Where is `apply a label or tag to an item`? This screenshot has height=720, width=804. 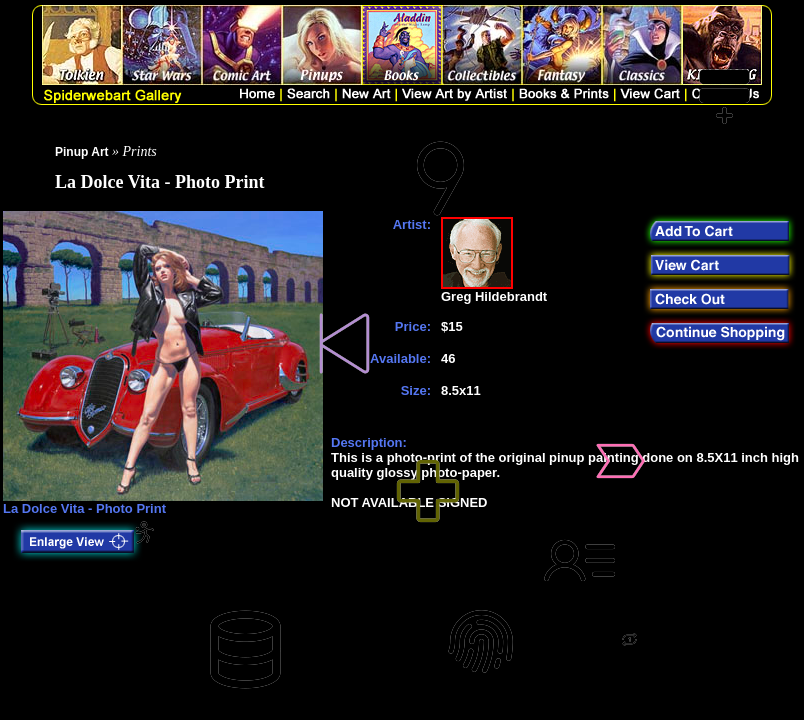 apply a label or tag to an item is located at coordinates (619, 461).